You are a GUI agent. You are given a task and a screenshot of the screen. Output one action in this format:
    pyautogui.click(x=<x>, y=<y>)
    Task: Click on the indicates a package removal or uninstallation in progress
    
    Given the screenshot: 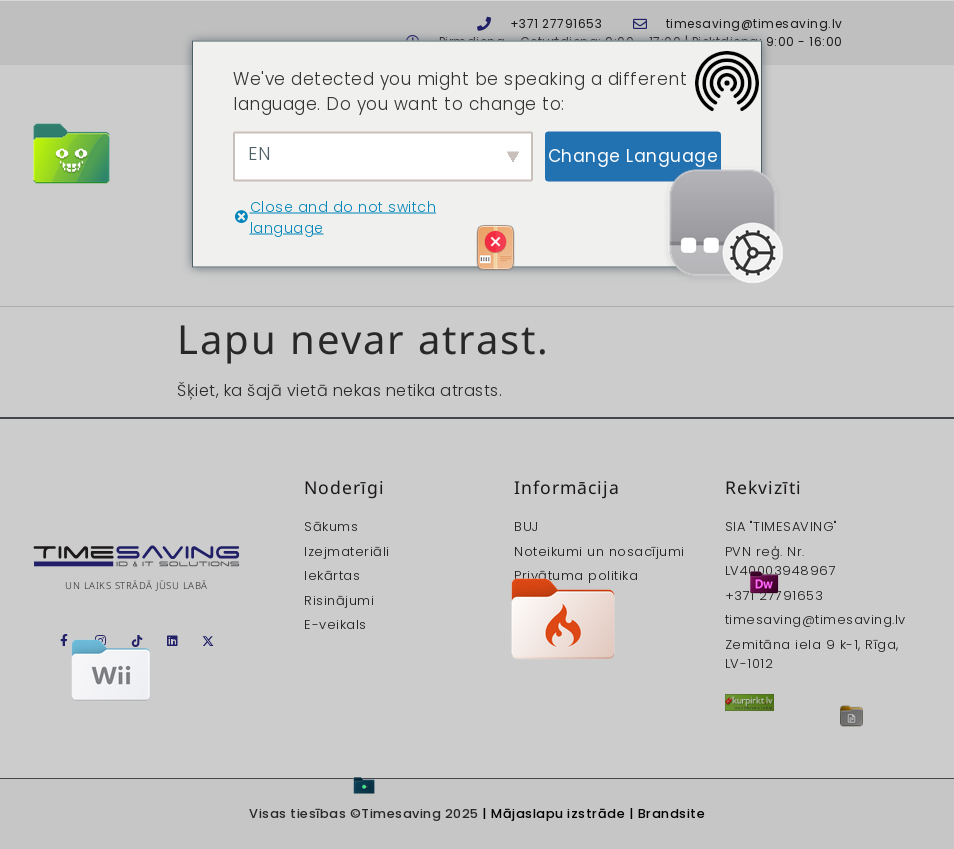 What is the action you would take?
    pyautogui.click(x=495, y=247)
    